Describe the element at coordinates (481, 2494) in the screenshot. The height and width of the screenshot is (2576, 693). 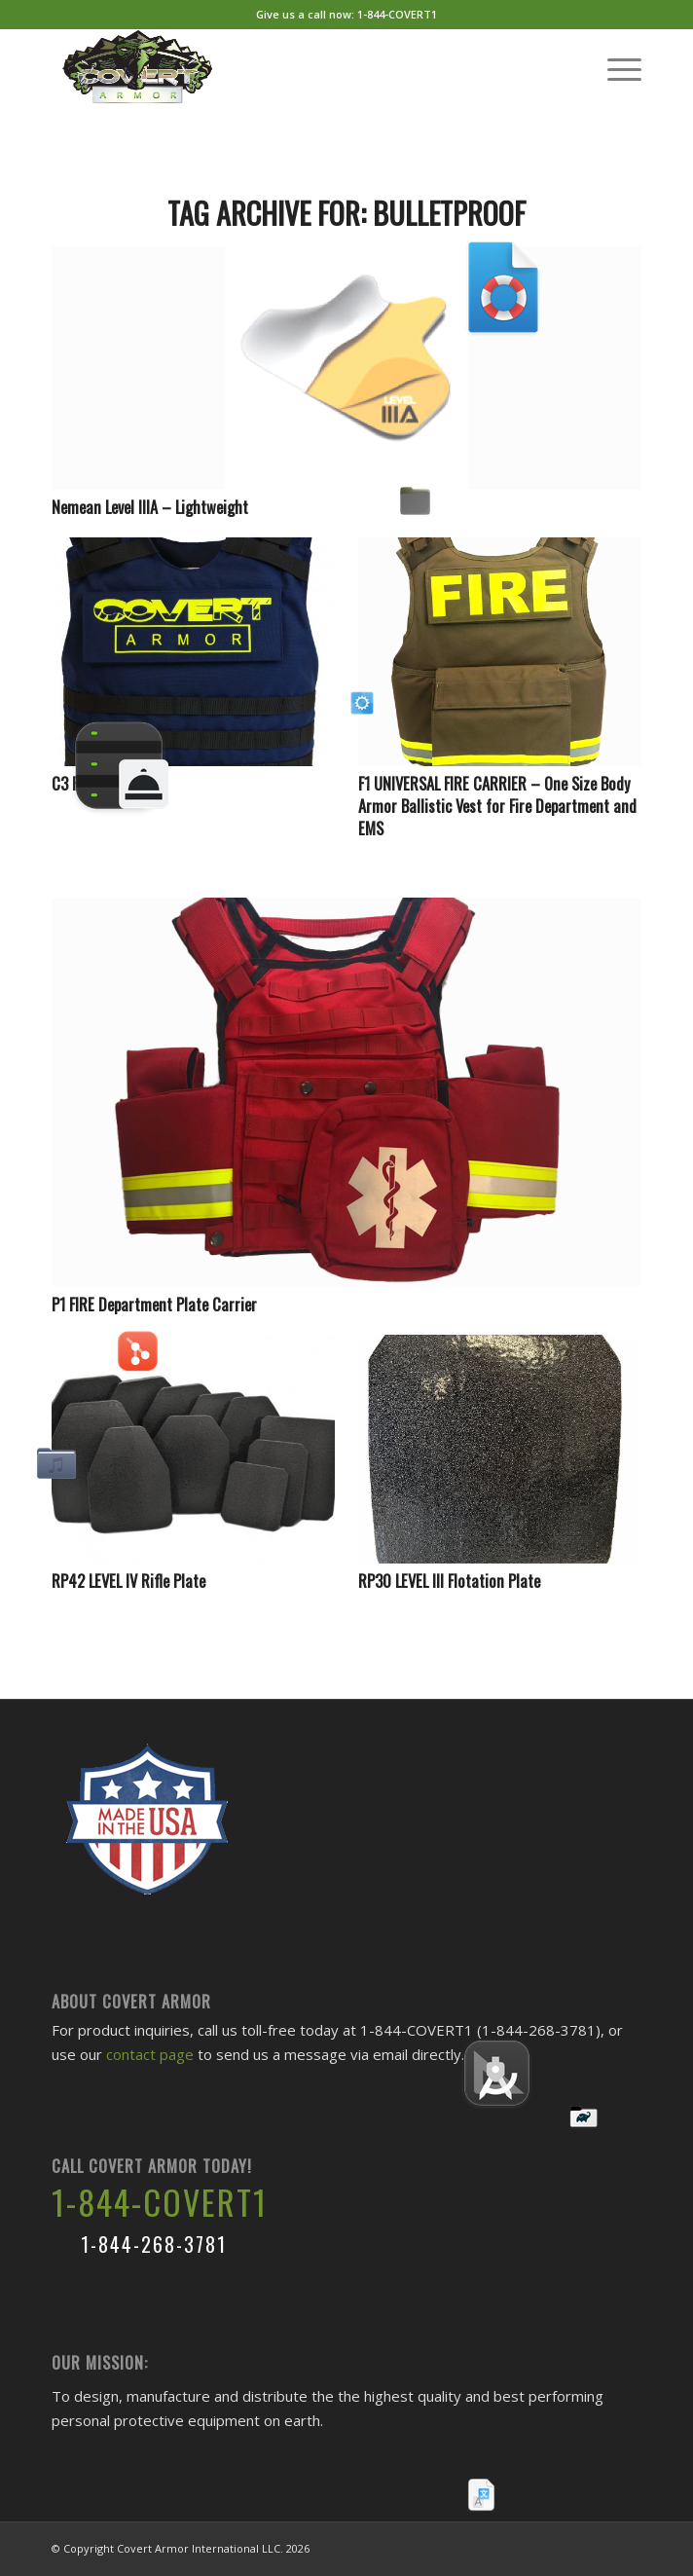
I see `a gettext translation file for software localization` at that location.